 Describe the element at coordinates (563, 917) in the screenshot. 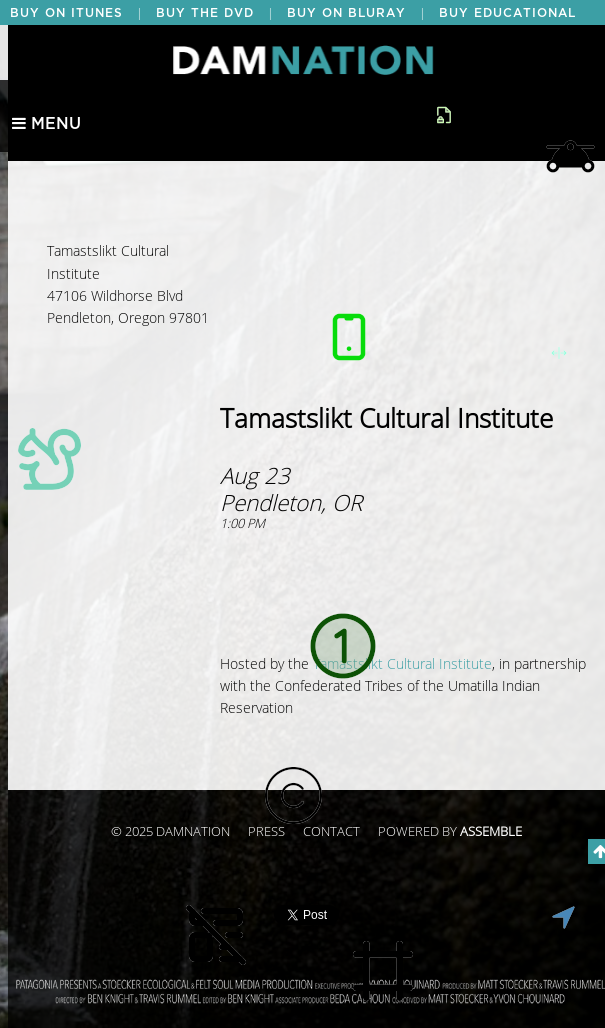

I see `get directions to current destination` at that location.